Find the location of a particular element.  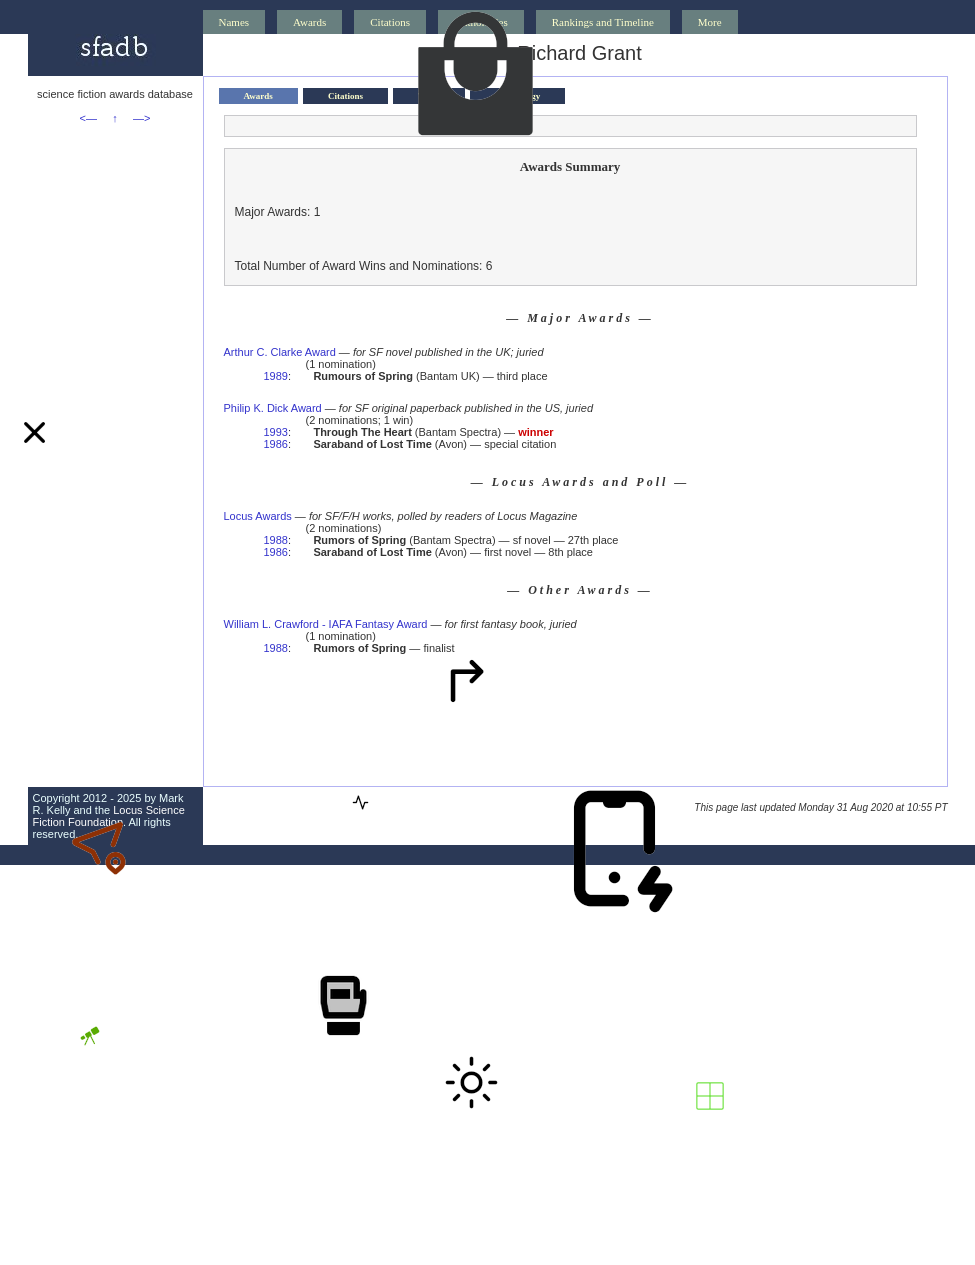

toggle light mode or increase brightness is located at coordinates (471, 1082).